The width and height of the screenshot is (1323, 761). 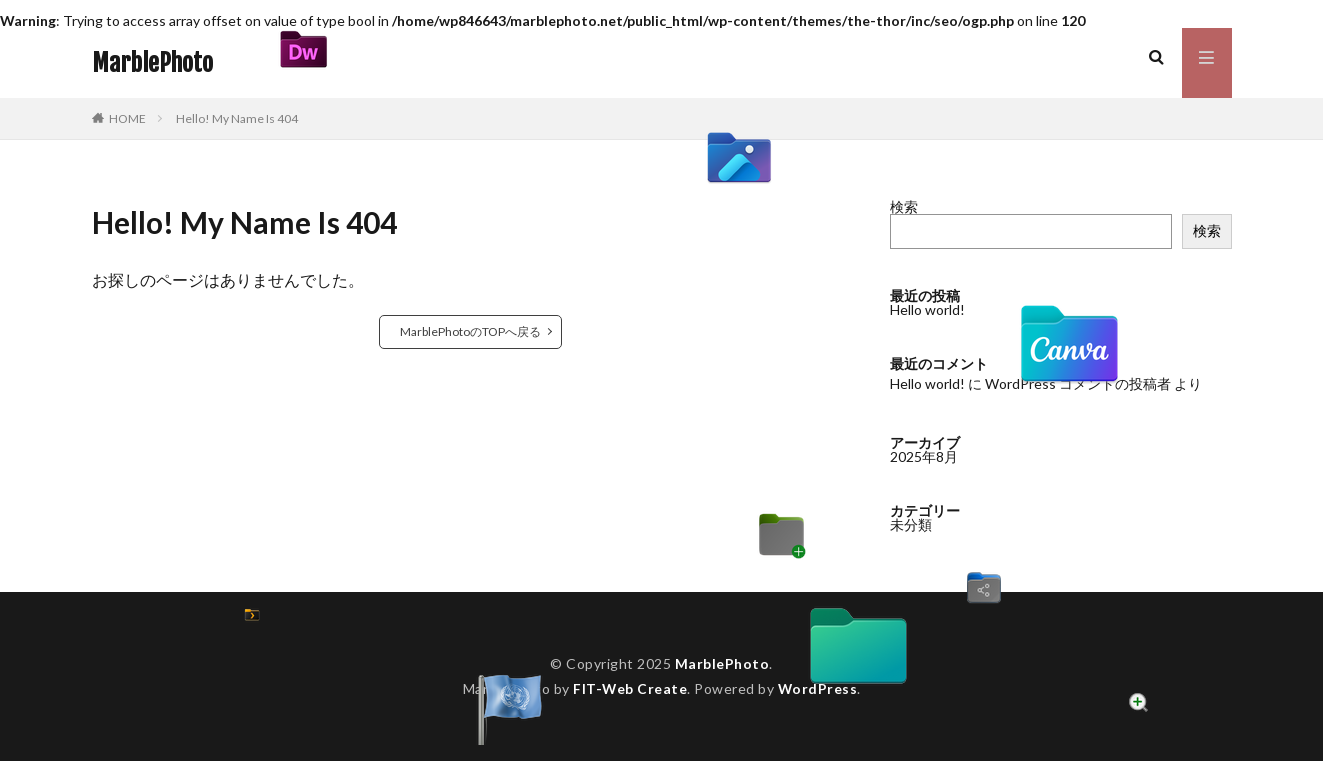 What do you see at coordinates (252, 615) in the screenshot?
I see `open plex media server files` at bounding box center [252, 615].